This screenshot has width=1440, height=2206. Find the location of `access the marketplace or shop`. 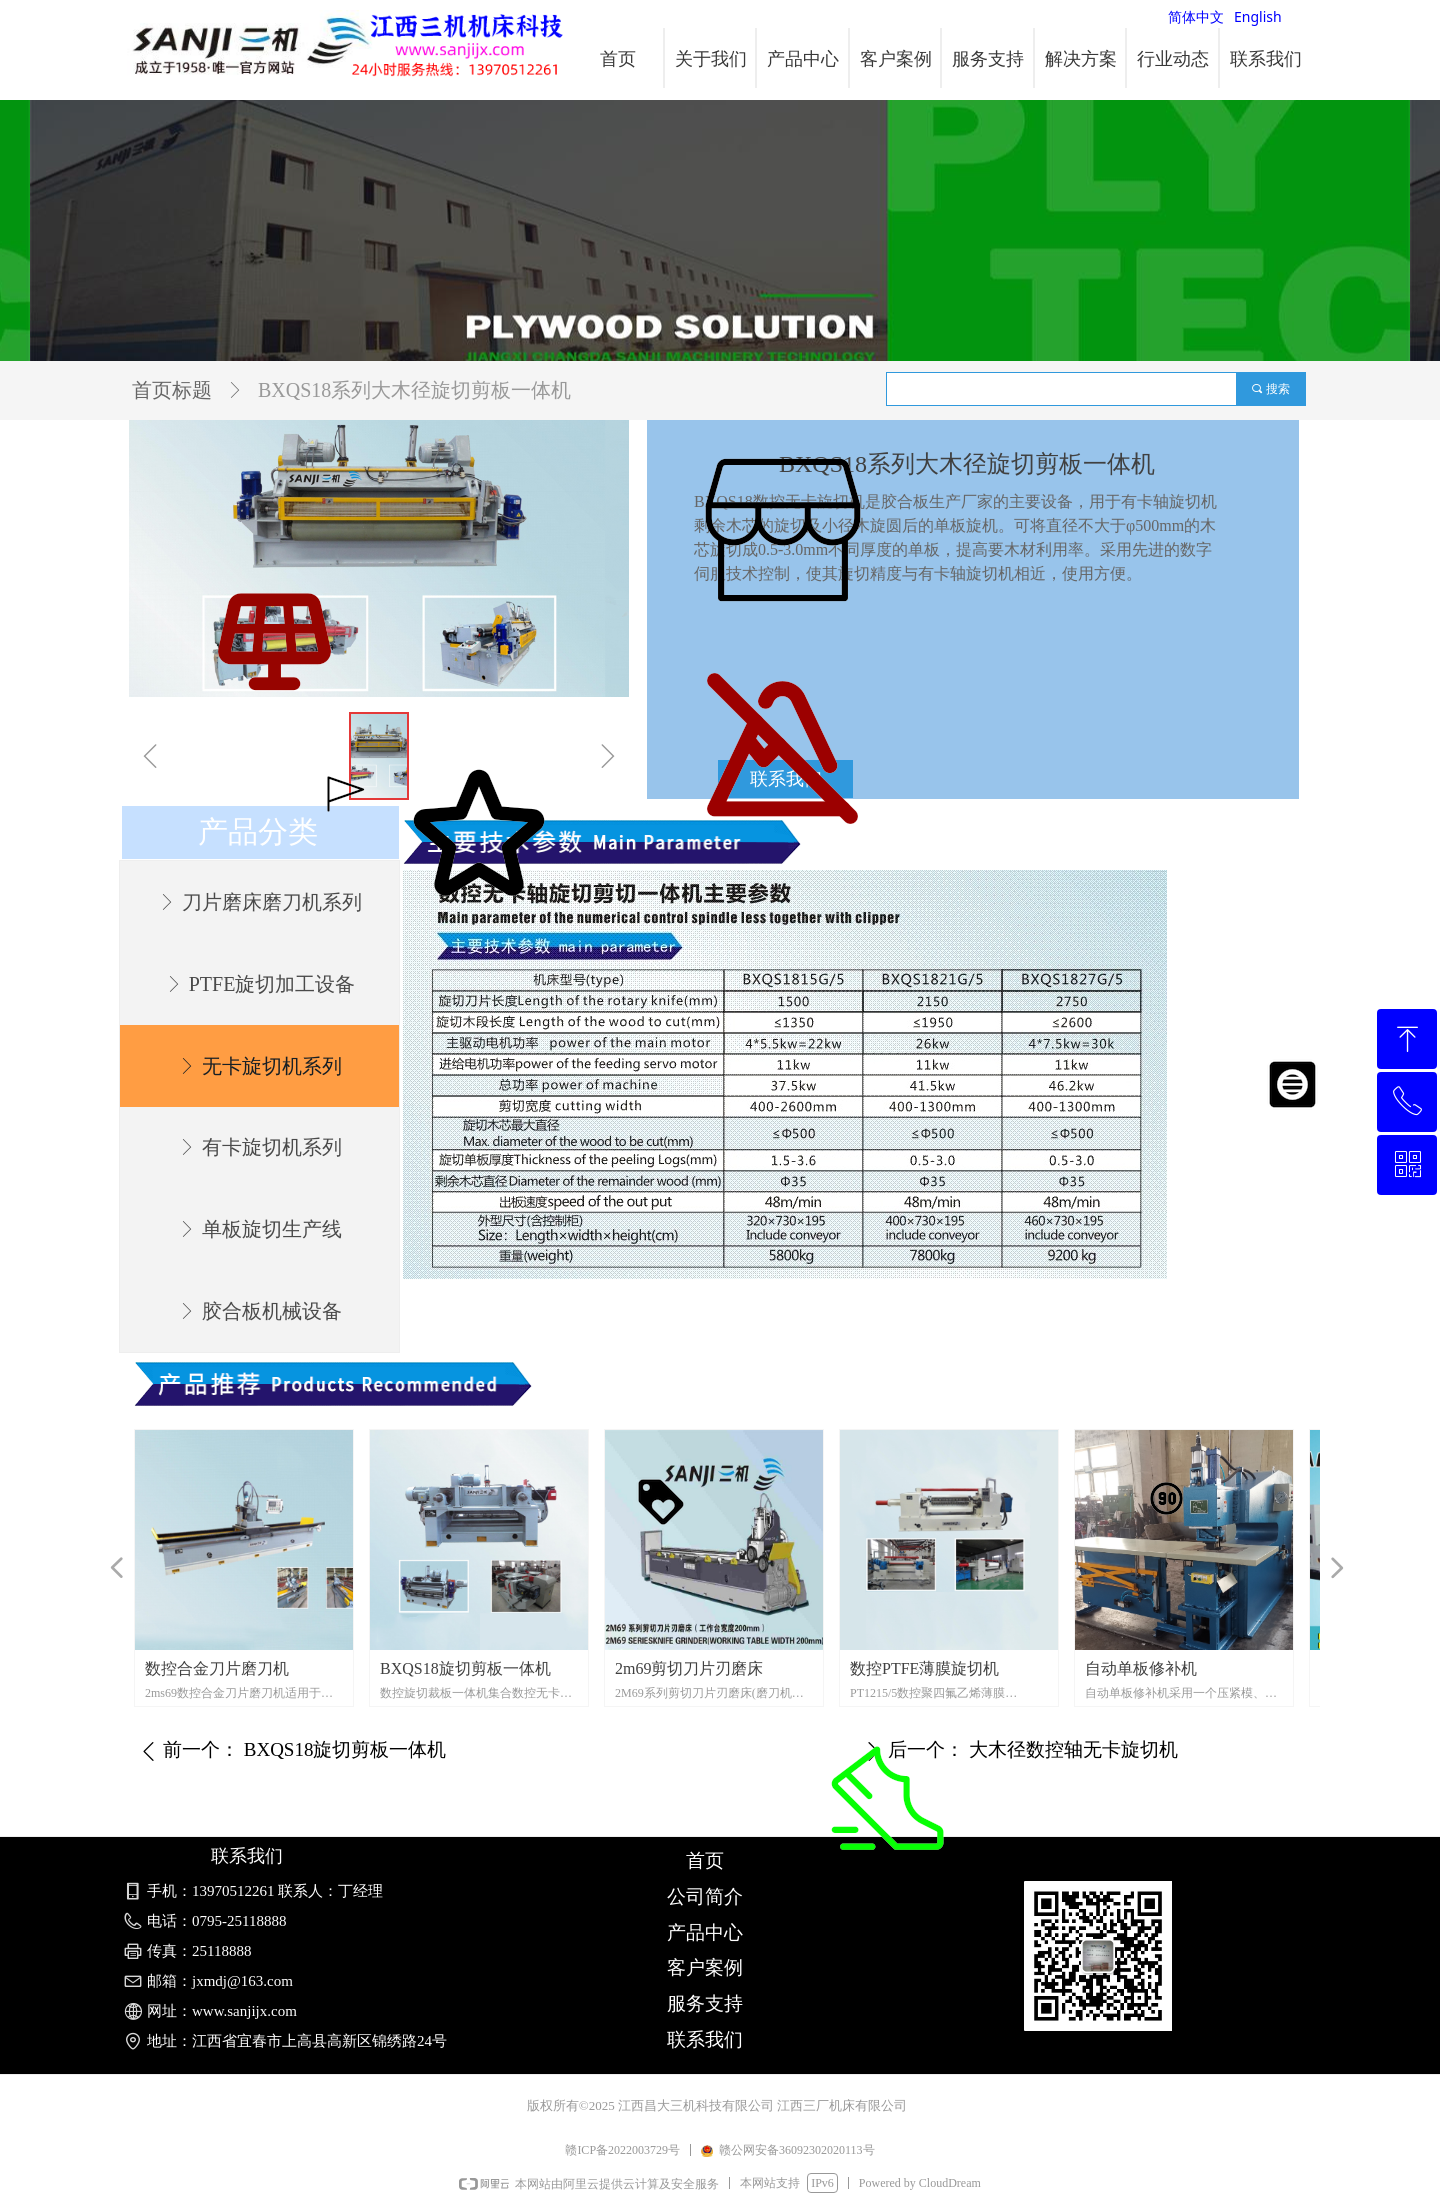

access the marketplace or shop is located at coordinates (783, 530).